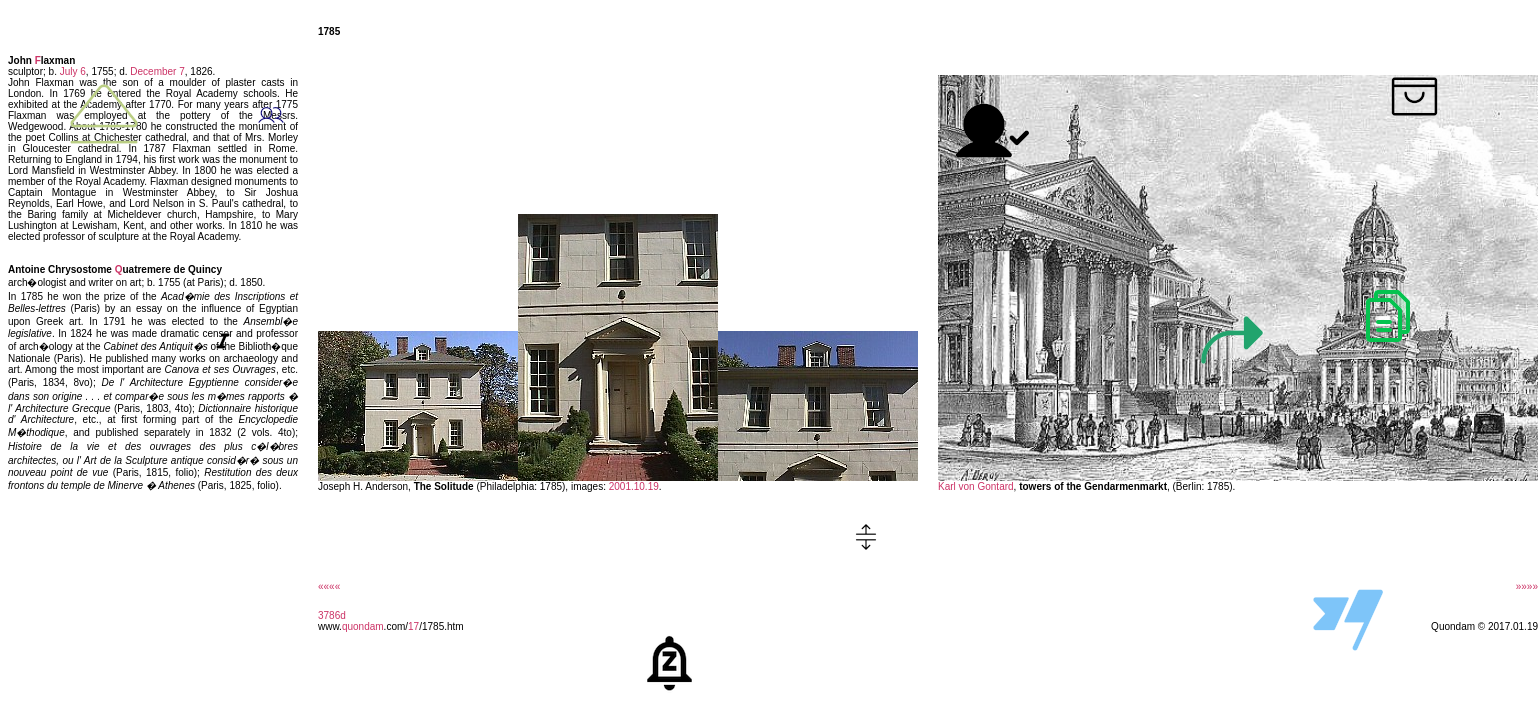 Image resolution: width=1538 pixels, height=720 pixels. Describe the element at coordinates (1388, 316) in the screenshot. I see `view all files or documents` at that location.